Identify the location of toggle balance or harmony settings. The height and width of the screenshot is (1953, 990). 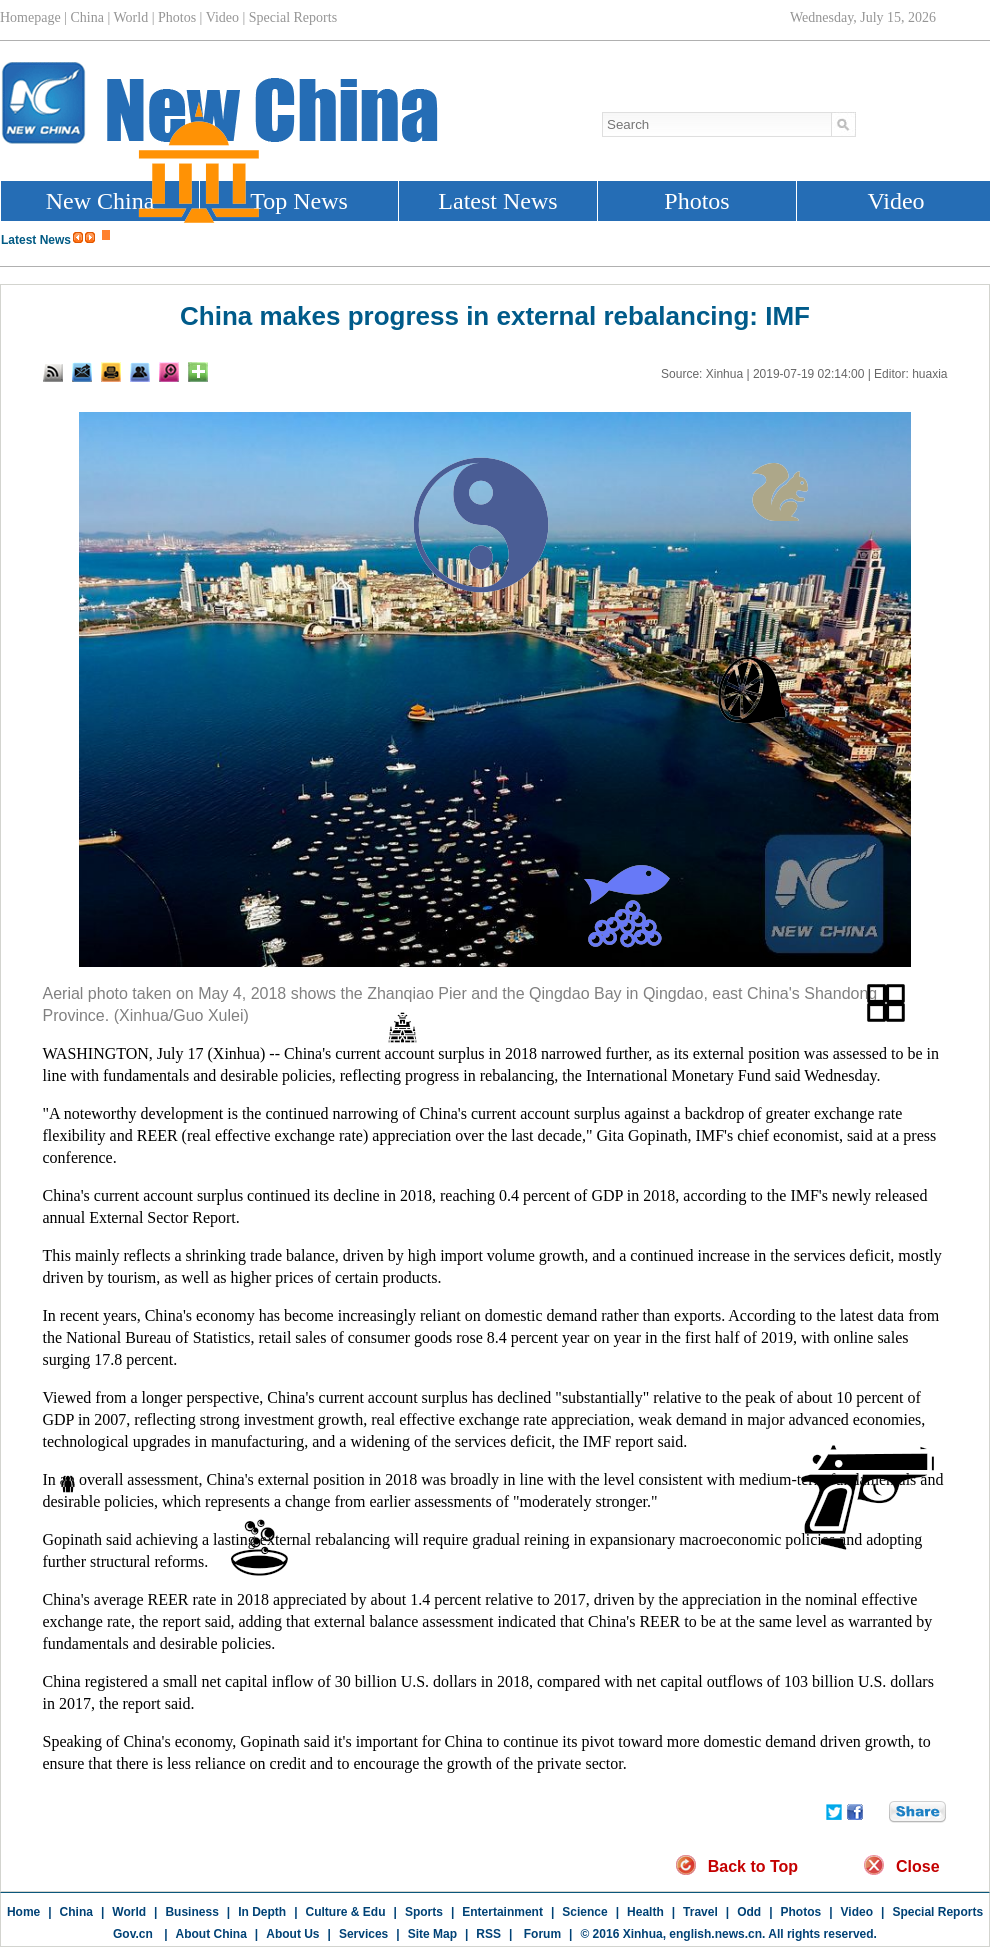
(481, 525).